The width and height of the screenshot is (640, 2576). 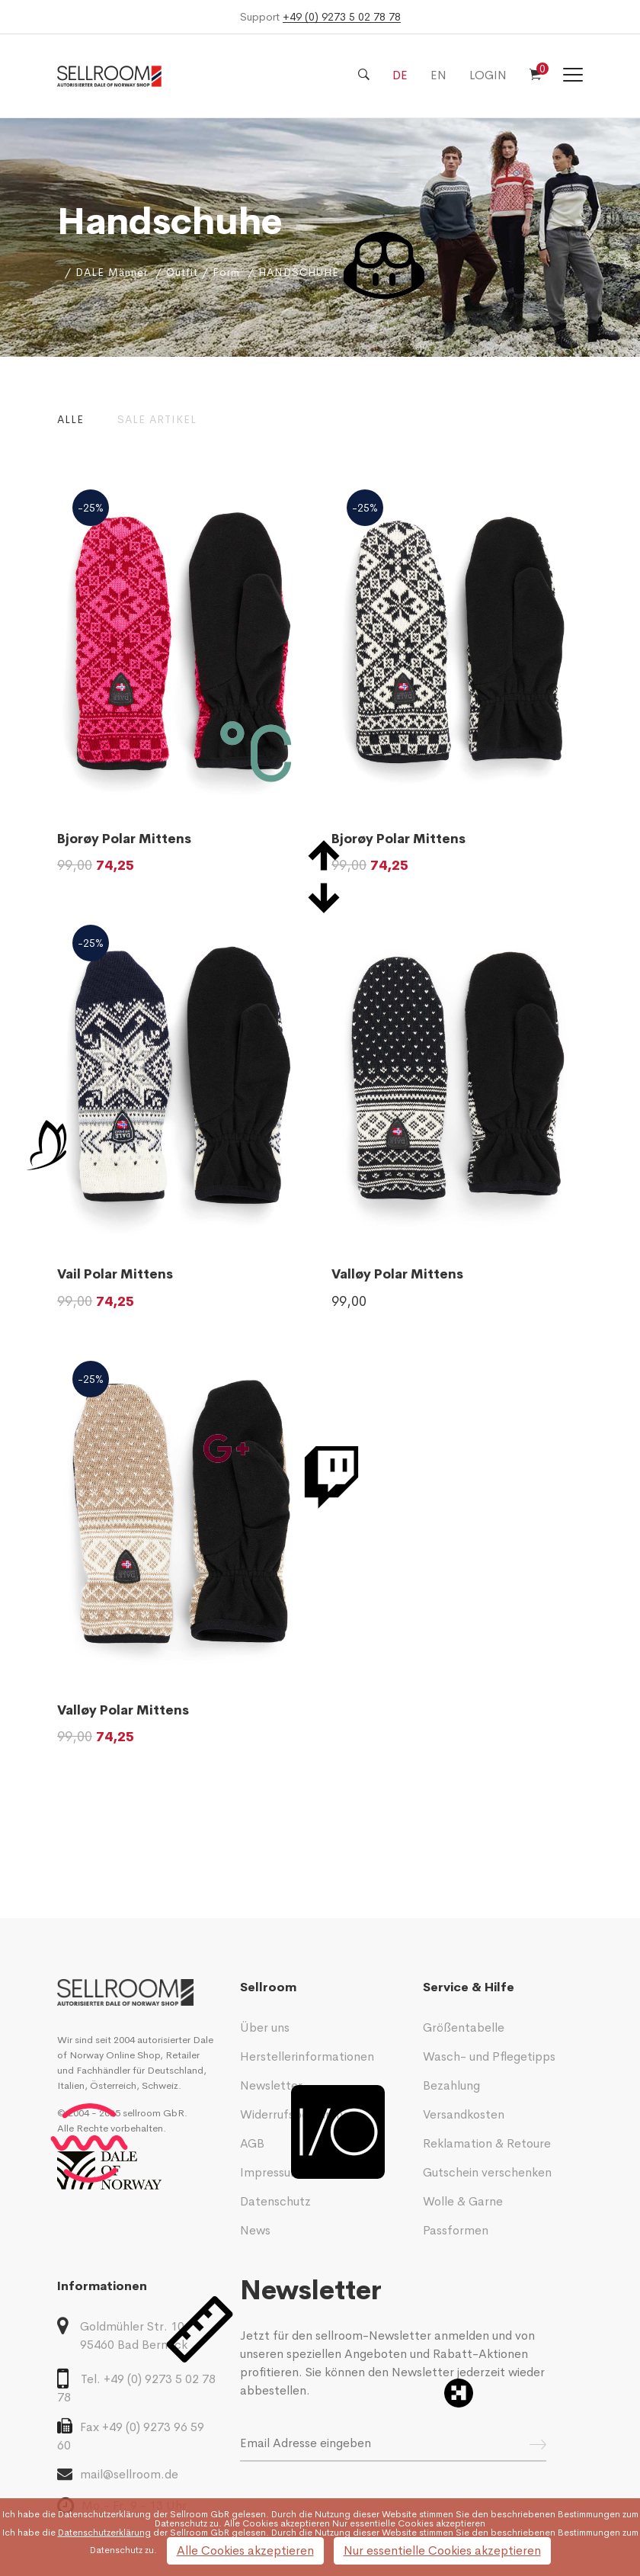 I want to click on webdriverio automation framework logo, so click(x=338, y=2132).